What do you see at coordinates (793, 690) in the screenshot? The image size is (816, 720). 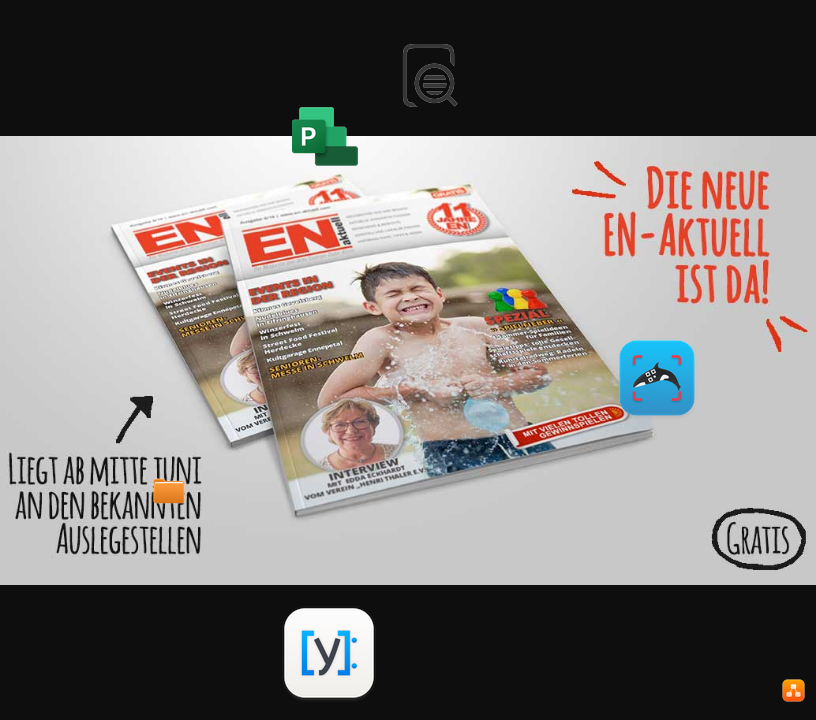 I see `open draw.io diagramming app` at bounding box center [793, 690].